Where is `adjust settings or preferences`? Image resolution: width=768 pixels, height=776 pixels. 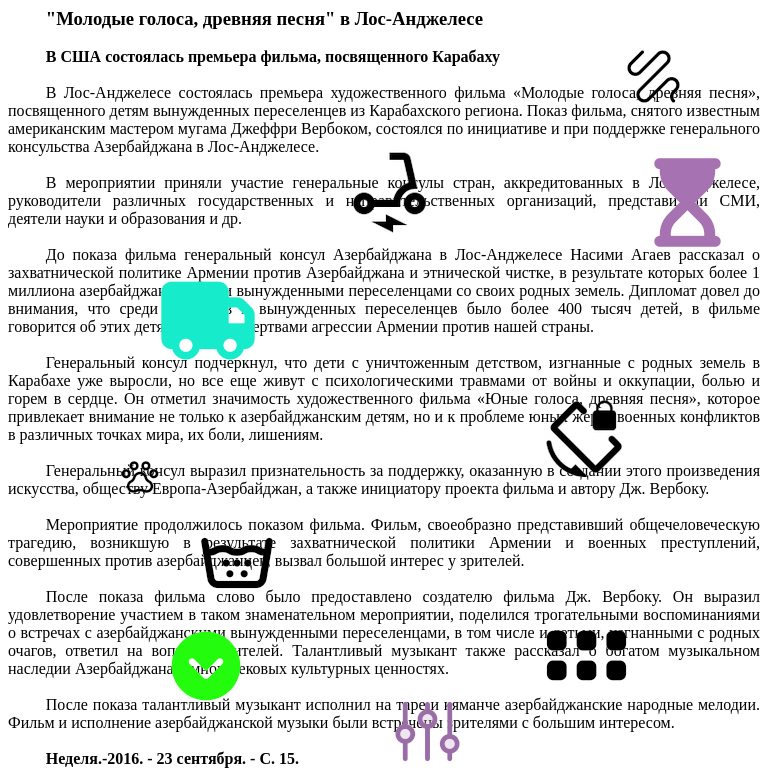
adjust settings or preferences is located at coordinates (427, 731).